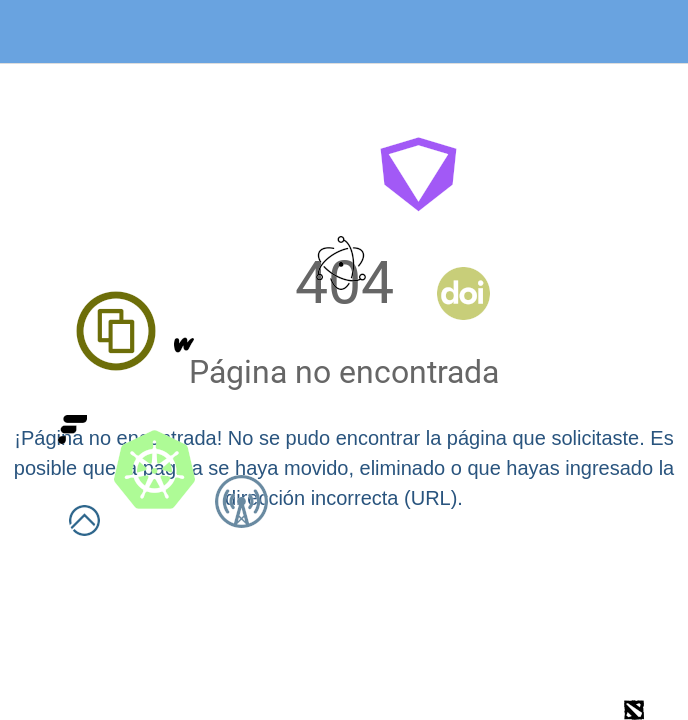  I want to click on open the Overcast podcast app, so click(241, 501).